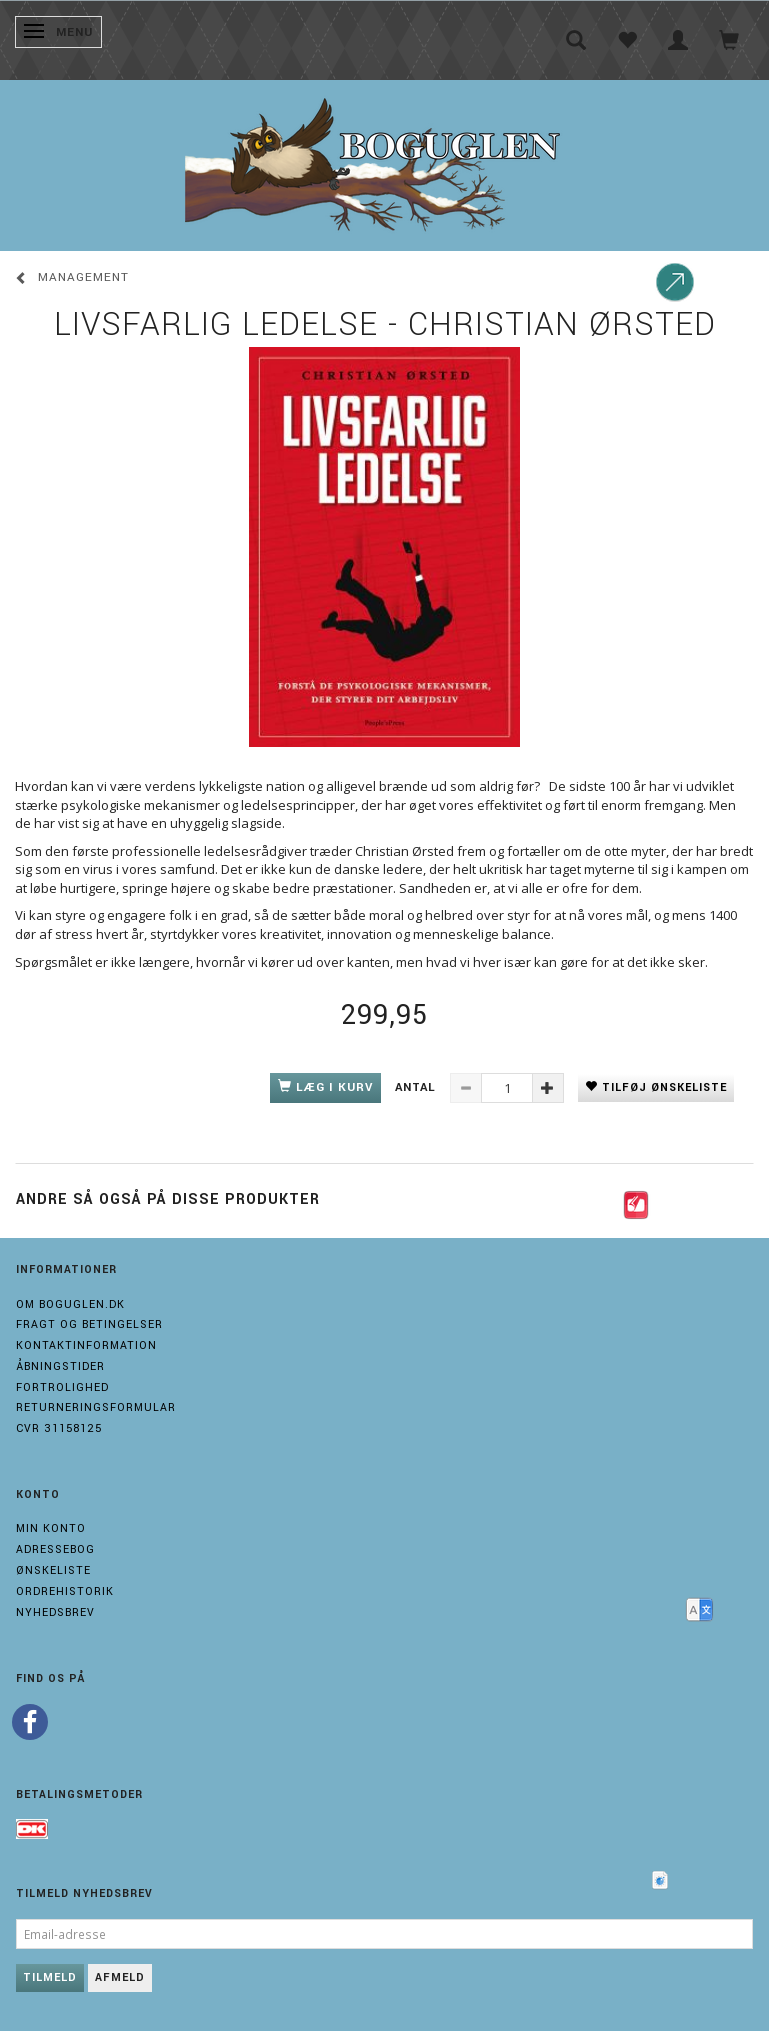  Describe the element at coordinates (699, 1609) in the screenshot. I see `access language and translation settings` at that location.